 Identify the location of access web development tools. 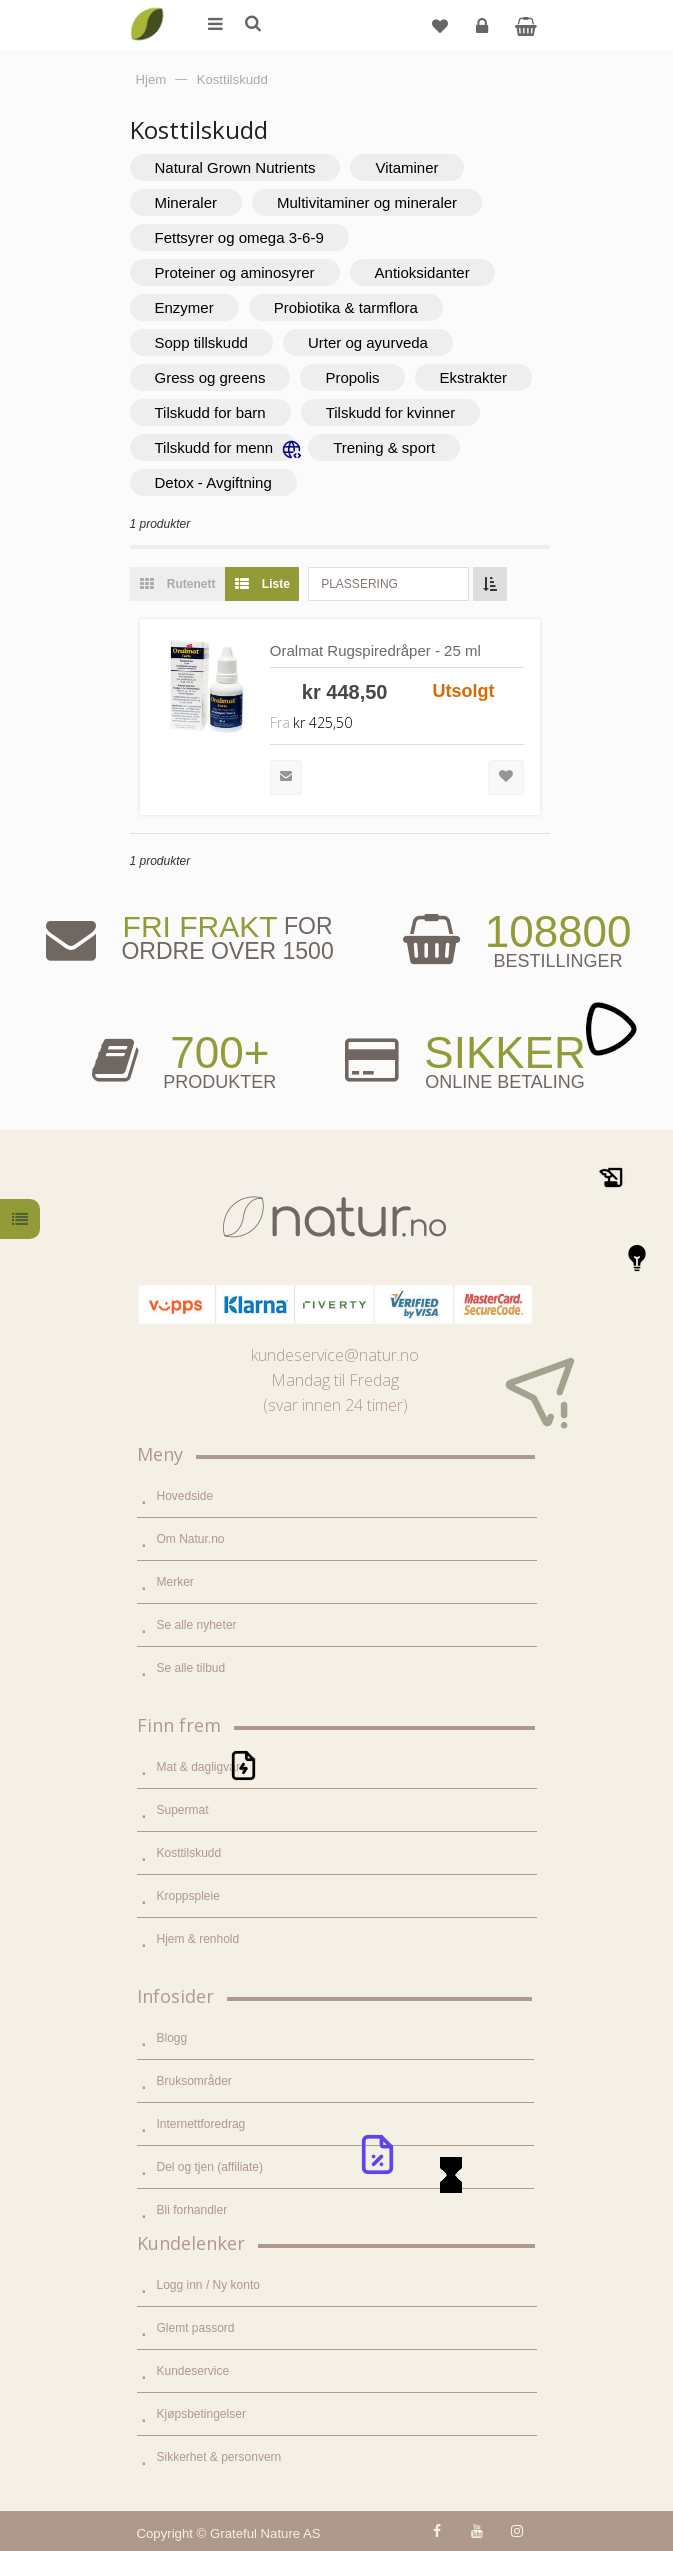
(291, 449).